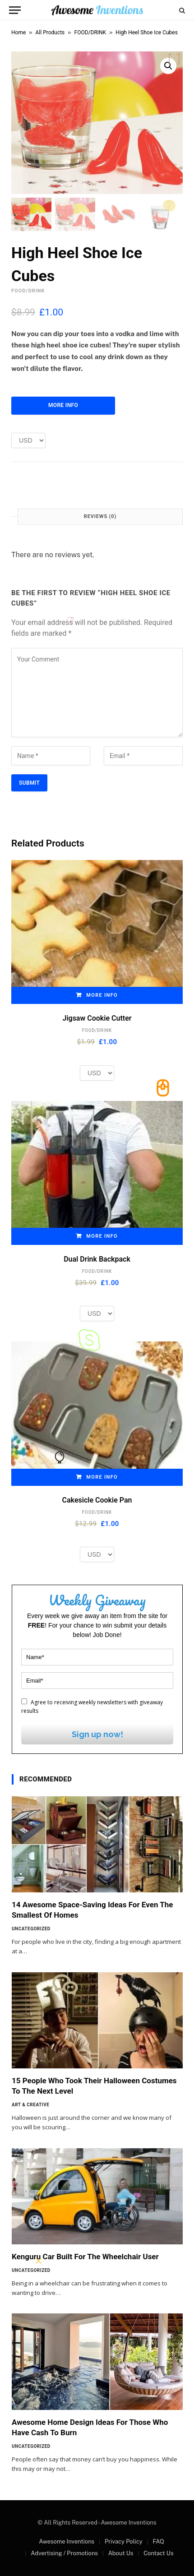  Describe the element at coordinates (65, 1984) in the screenshot. I see `open WeChat messaging app` at that location.